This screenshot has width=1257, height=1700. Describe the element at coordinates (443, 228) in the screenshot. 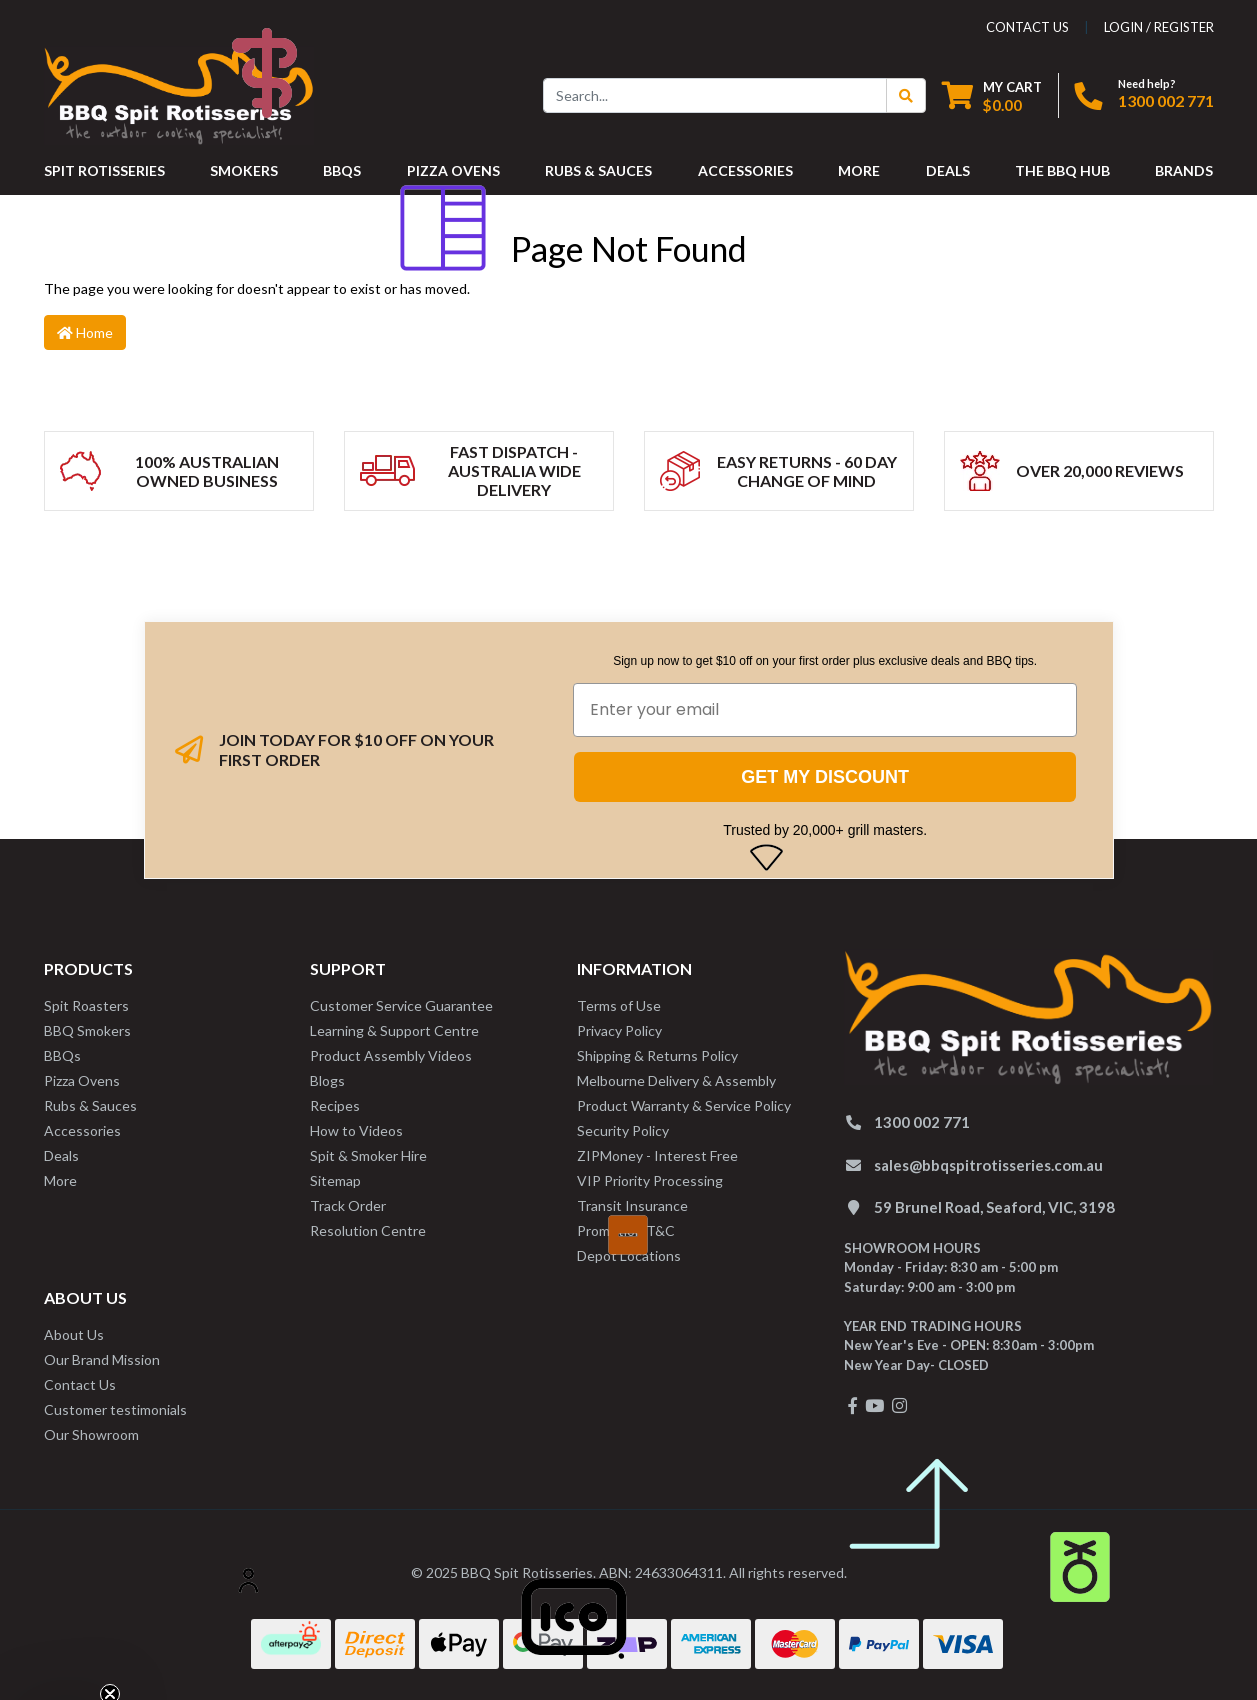

I see `toggle half-fill or partial selection` at that location.